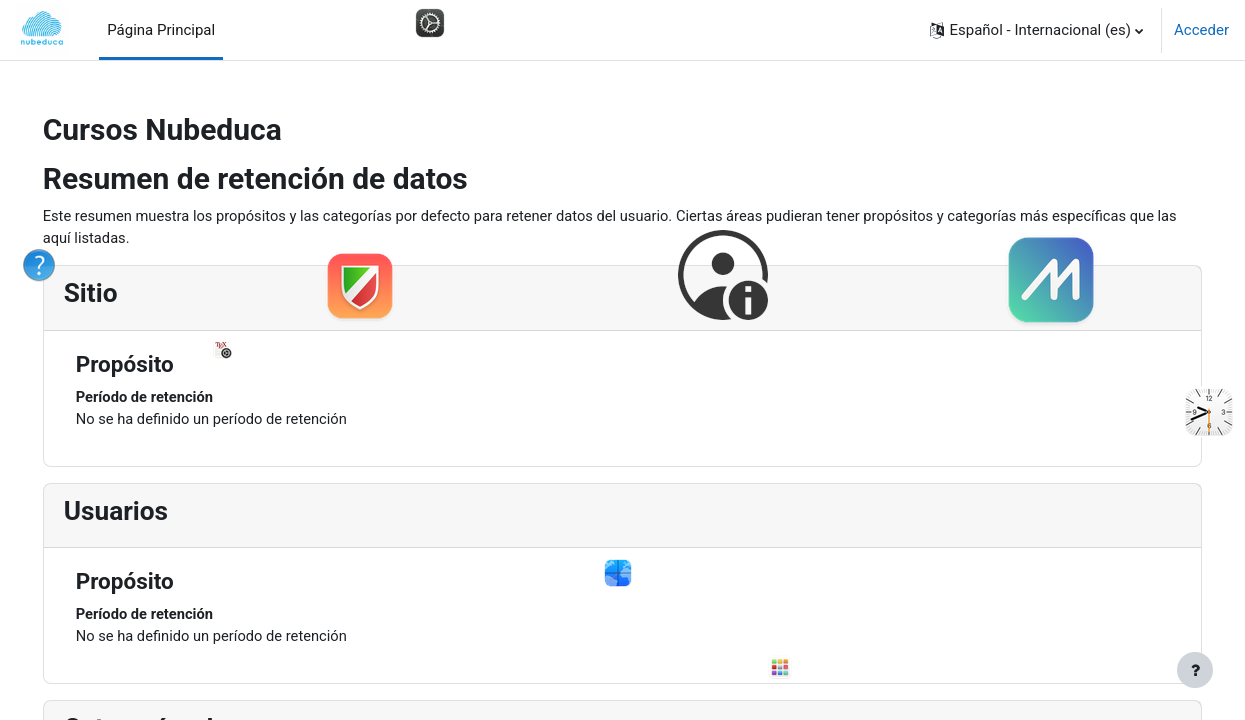 The image size is (1245, 720). I want to click on open miktex console for managing tex distributions, so click(222, 349).